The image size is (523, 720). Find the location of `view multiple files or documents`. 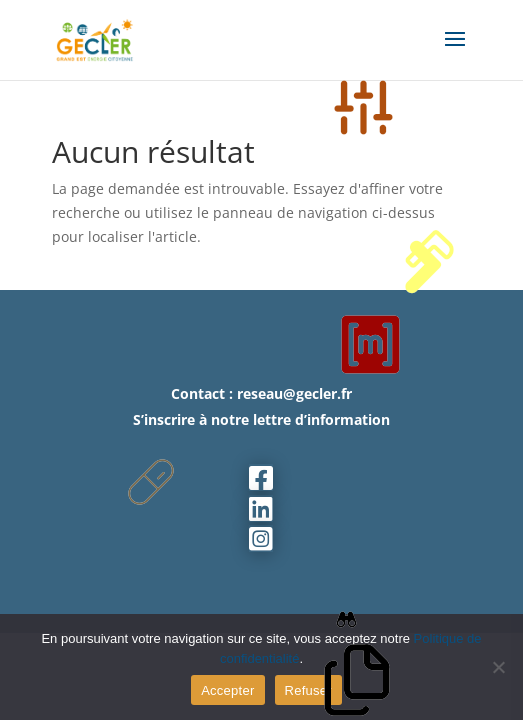

view multiple files or documents is located at coordinates (357, 680).